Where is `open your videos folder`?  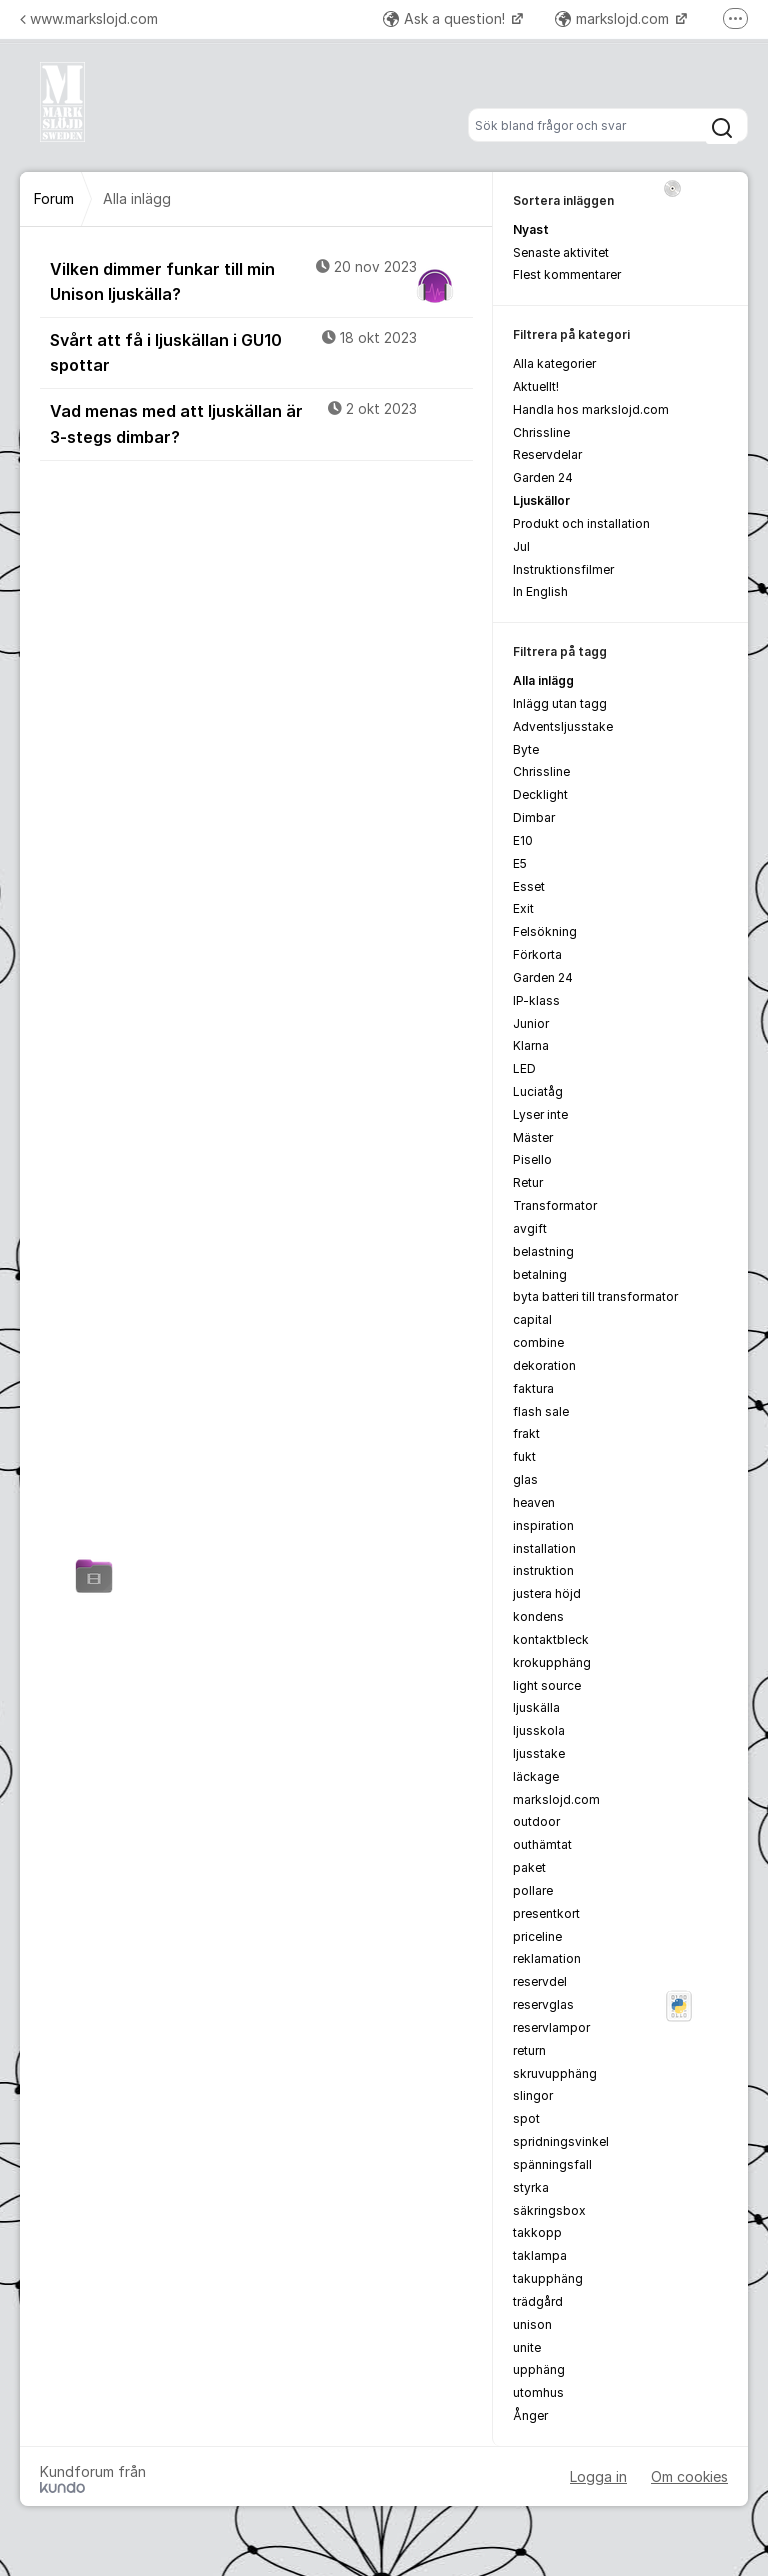
open your videos folder is located at coordinates (94, 1576).